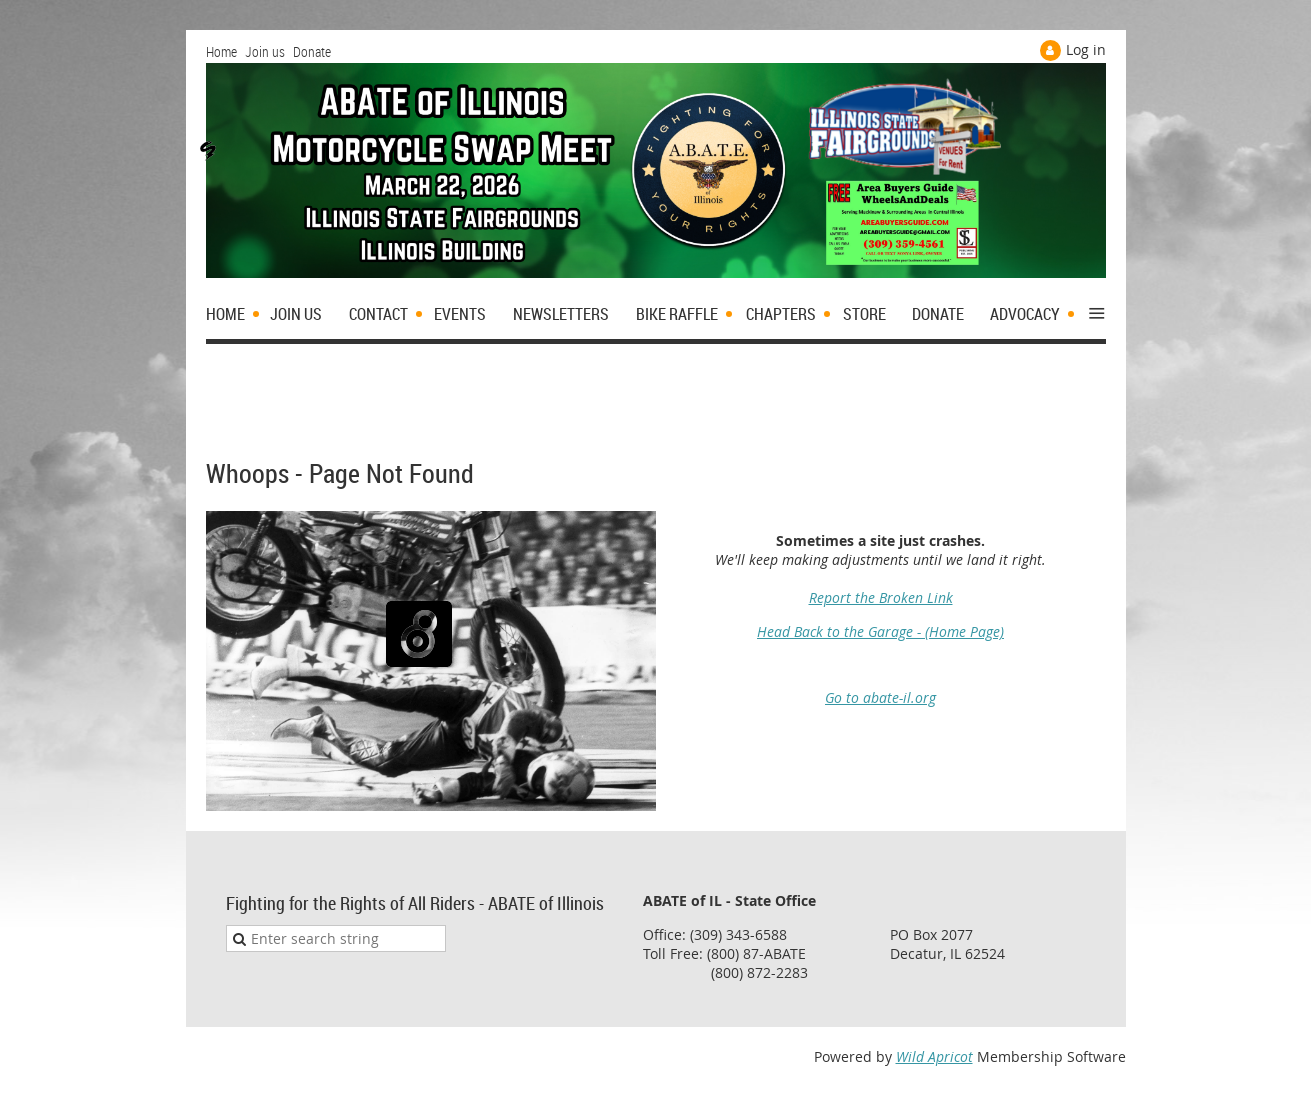 The height and width of the screenshot is (1096, 1311). Describe the element at coordinates (419, 634) in the screenshot. I see `open the Max streaming app` at that location.